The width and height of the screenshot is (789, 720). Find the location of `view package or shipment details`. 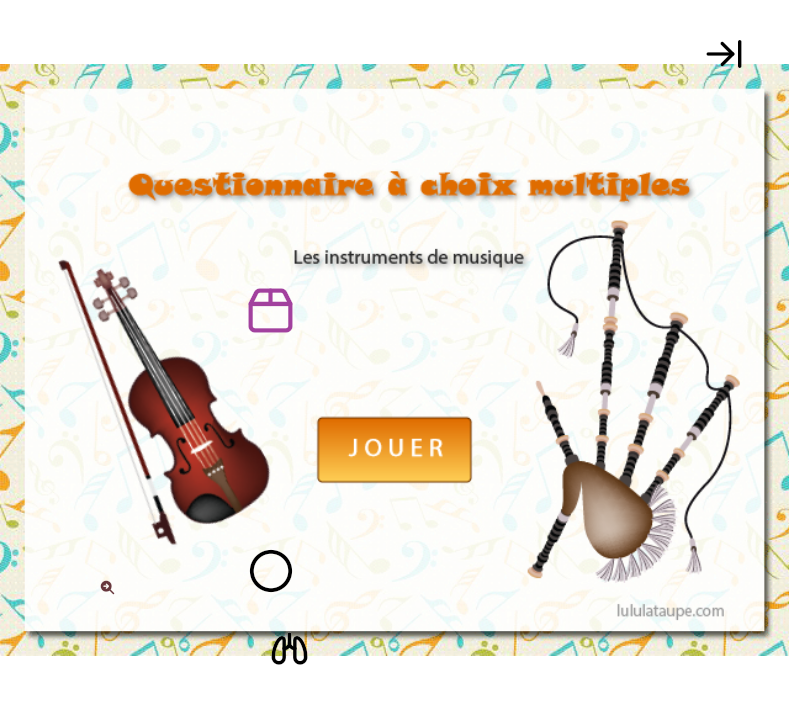

view package or shipment details is located at coordinates (270, 310).